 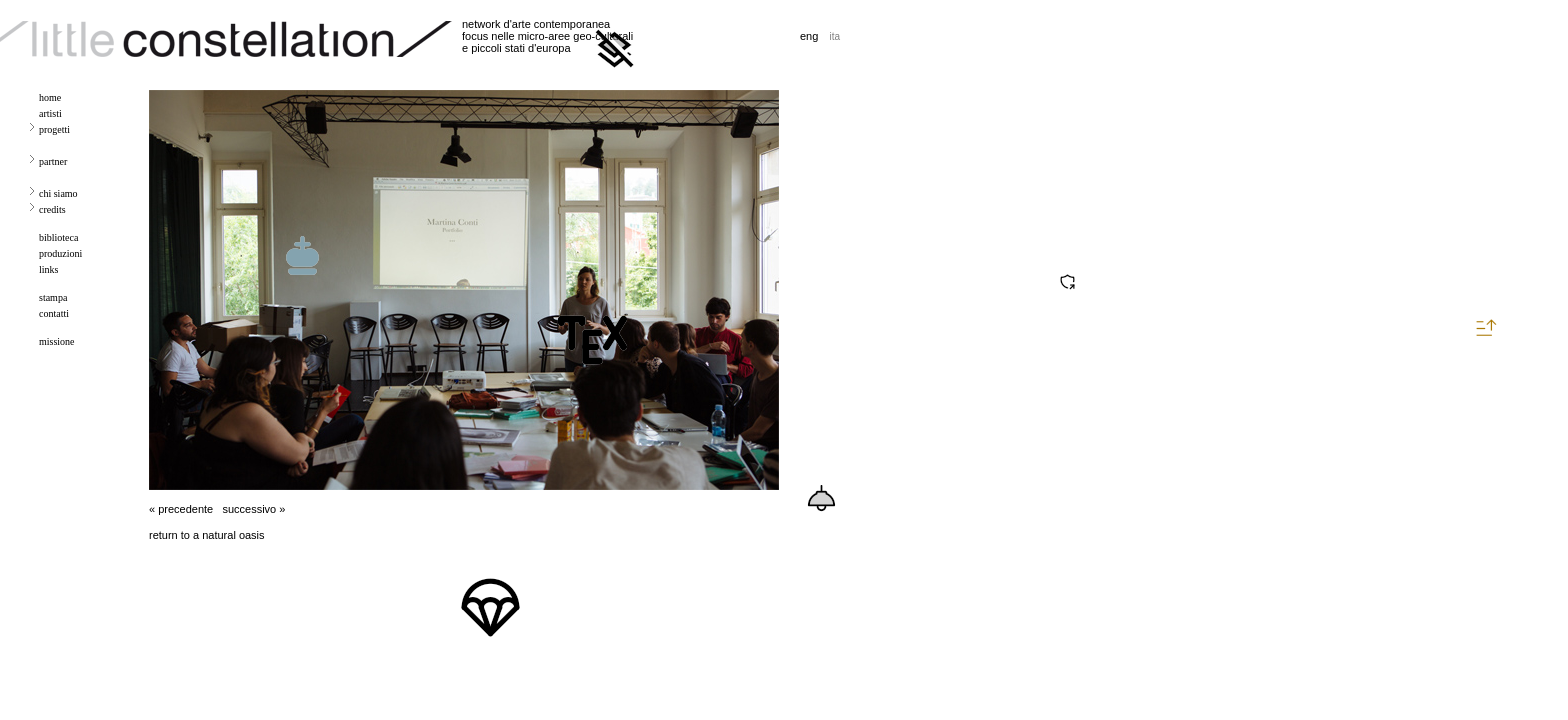 I want to click on sort items in descending order, so click(x=1485, y=328).